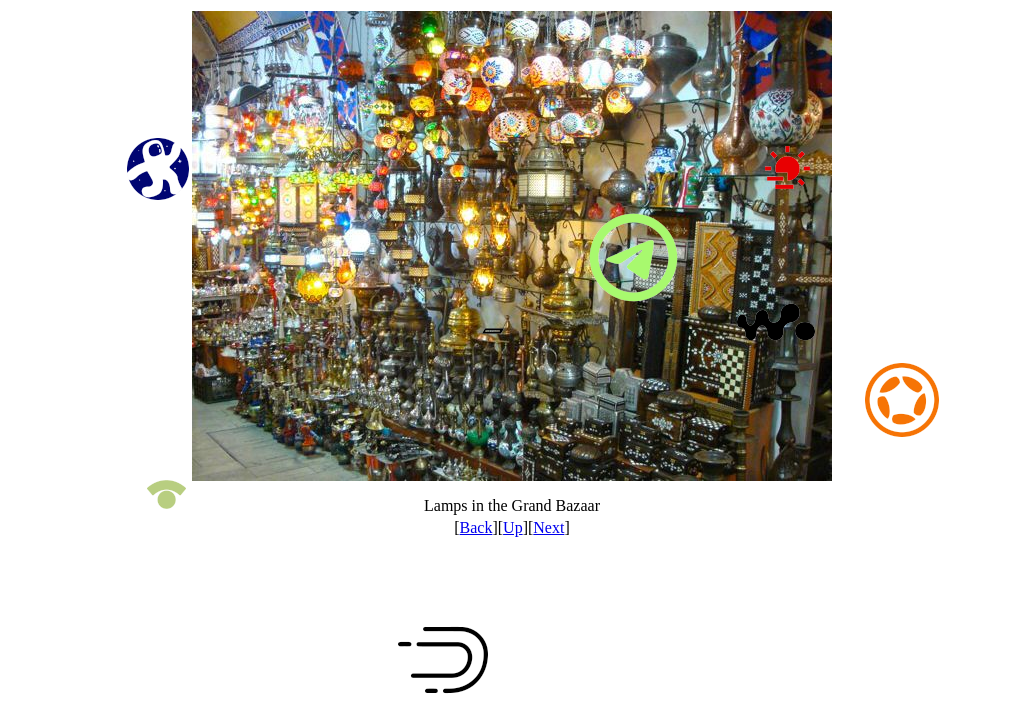 The width and height of the screenshot is (1024, 720). I want to click on indicates foggy or hazy weather conditions, so click(787, 168).